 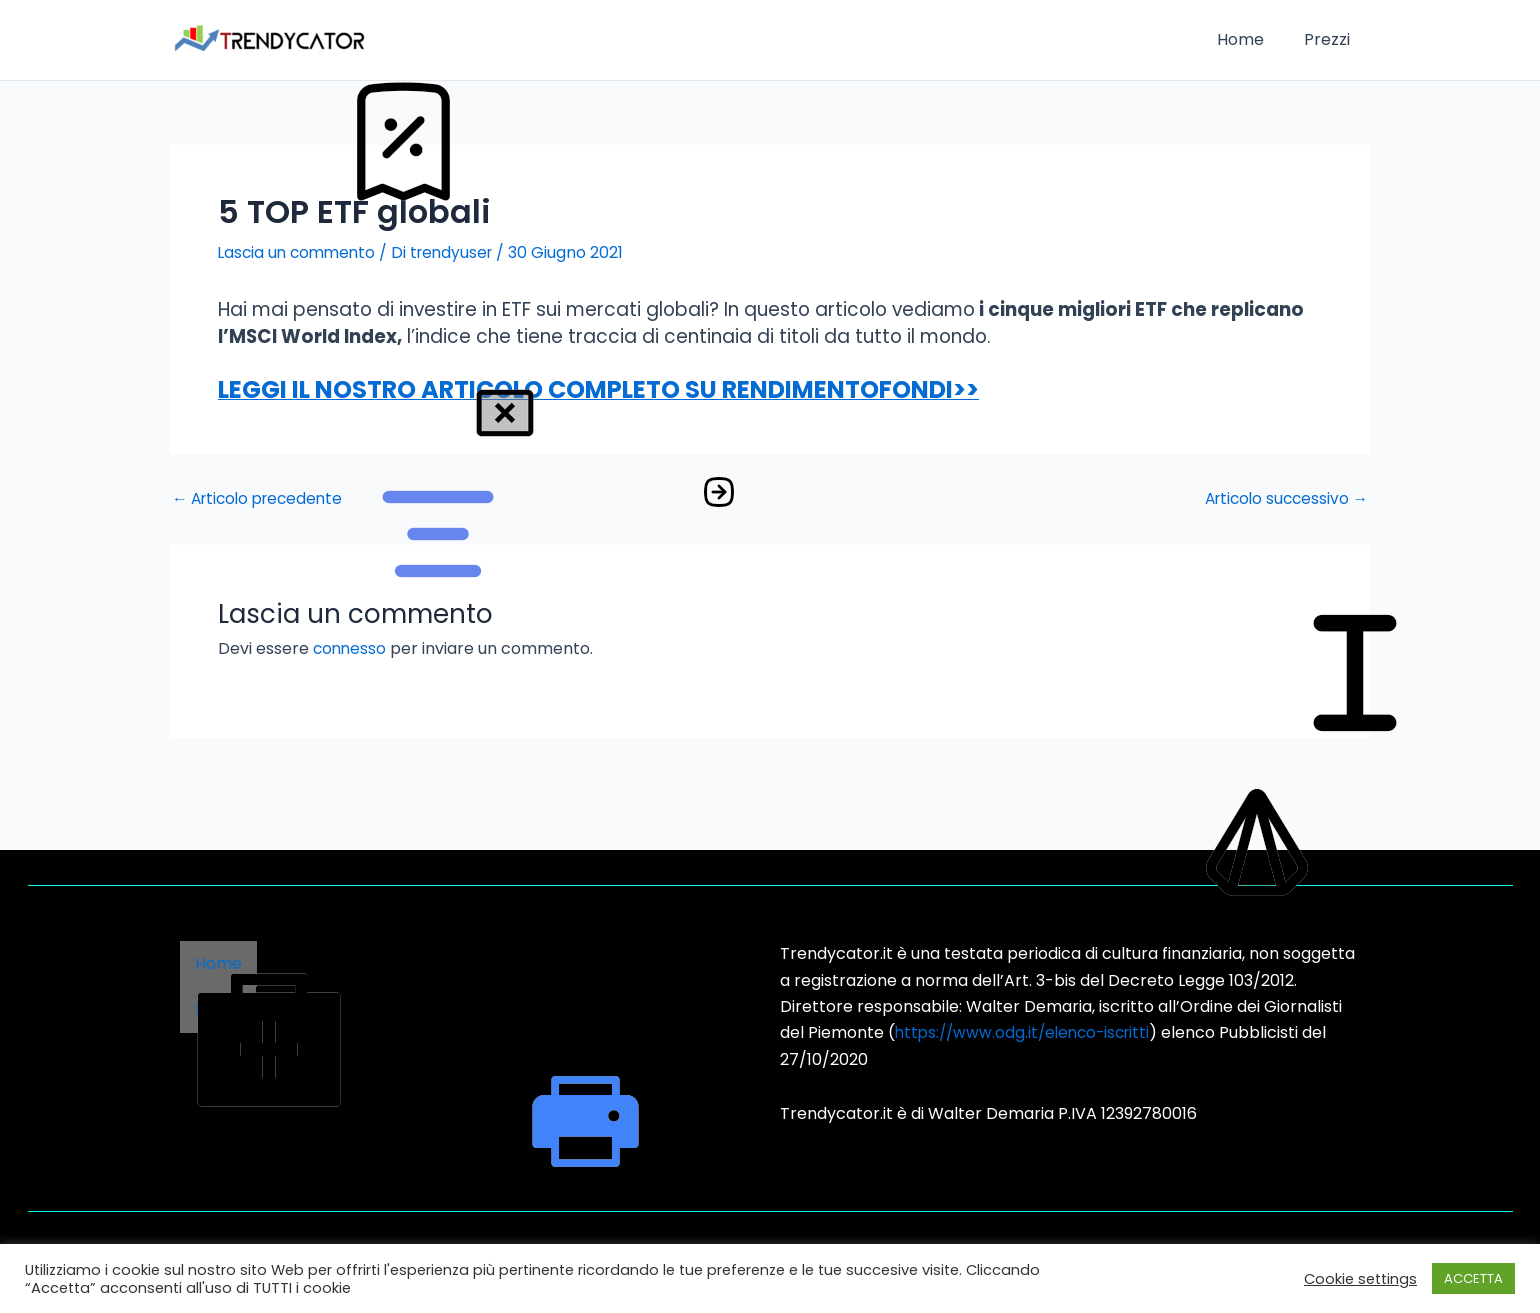 What do you see at coordinates (1355, 673) in the screenshot?
I see `text cursor indicating an editable text field` at bounding box center [1355, 673].